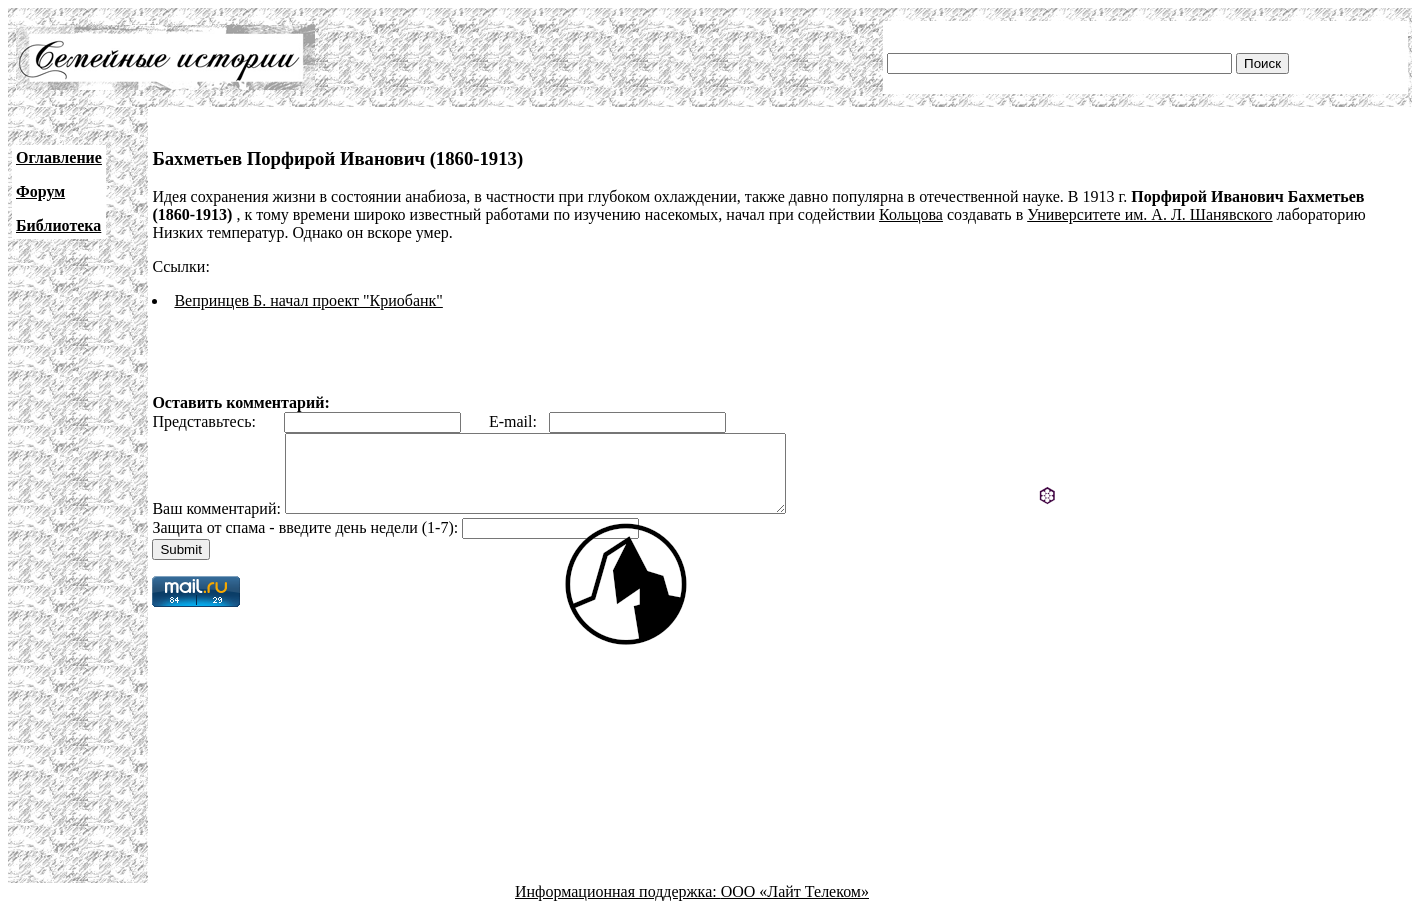 This screenshot has width=1420, height=924. What do you see at coordinates (1047, 495) in the screenshot?
I see `access hive or colony management features` at bounding box center [1047, 495].